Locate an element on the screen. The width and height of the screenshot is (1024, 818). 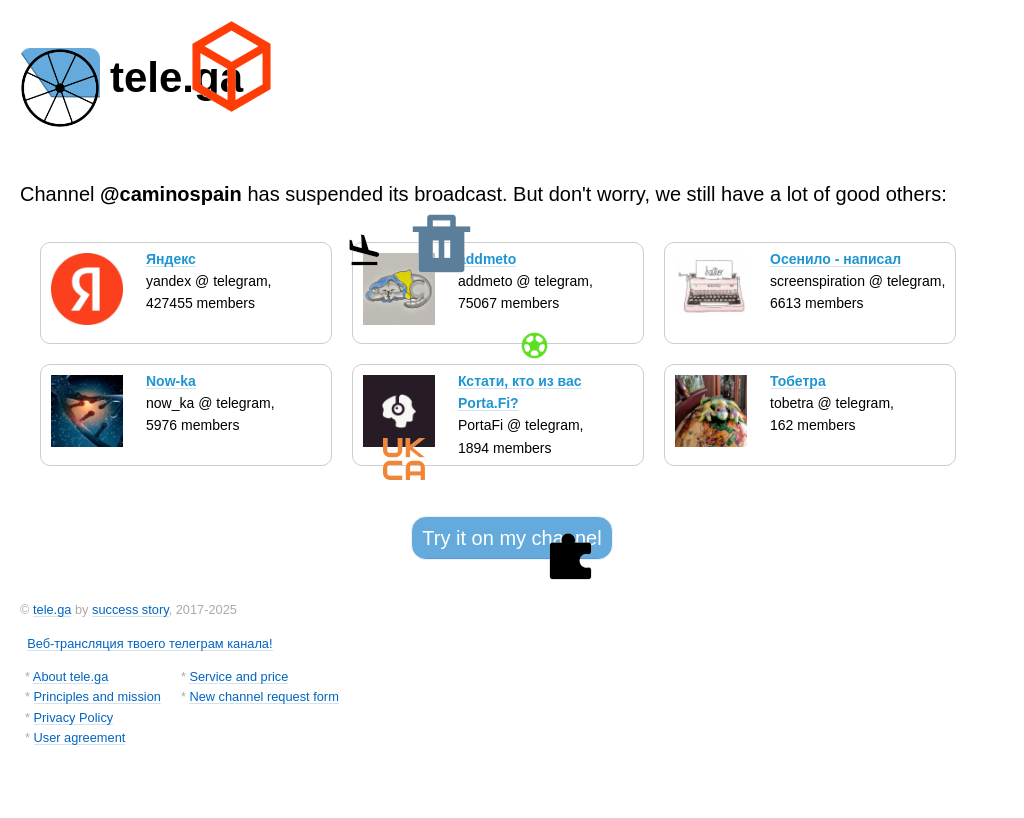
delete selected item is located at coordinates (441, 243).